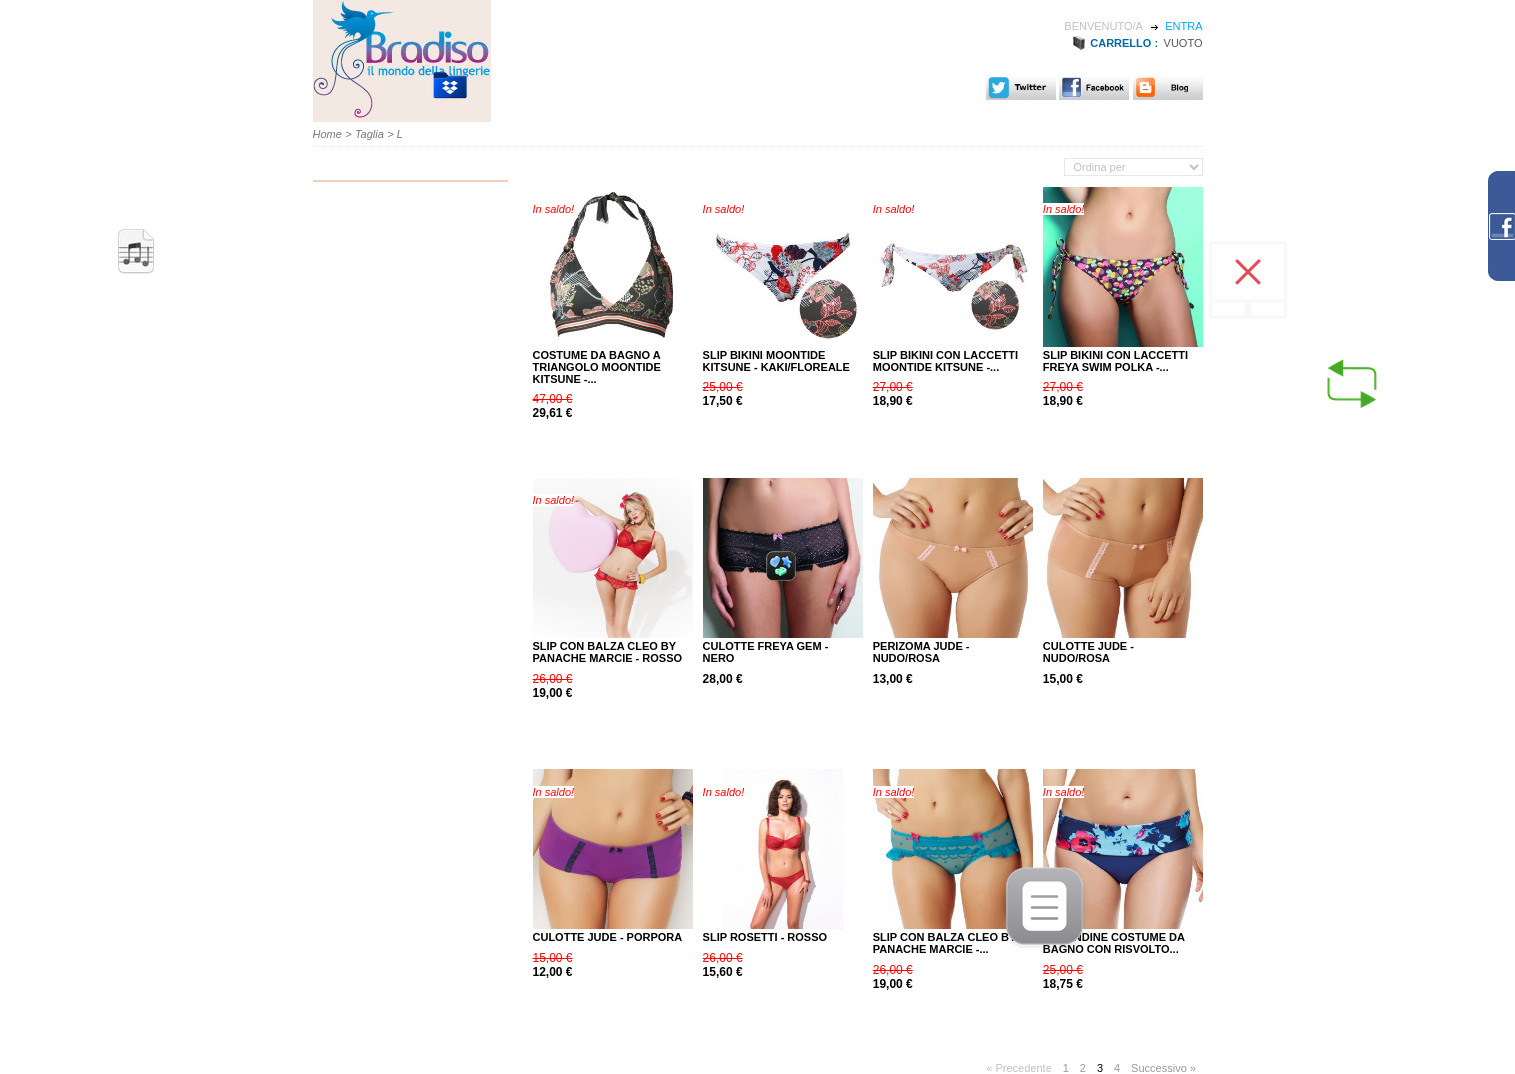 This screenshot has height=1074, width=1515. Describe the element at coordinates (136, 251) in the screenshot. I see `an iMelody audio file` at that location.